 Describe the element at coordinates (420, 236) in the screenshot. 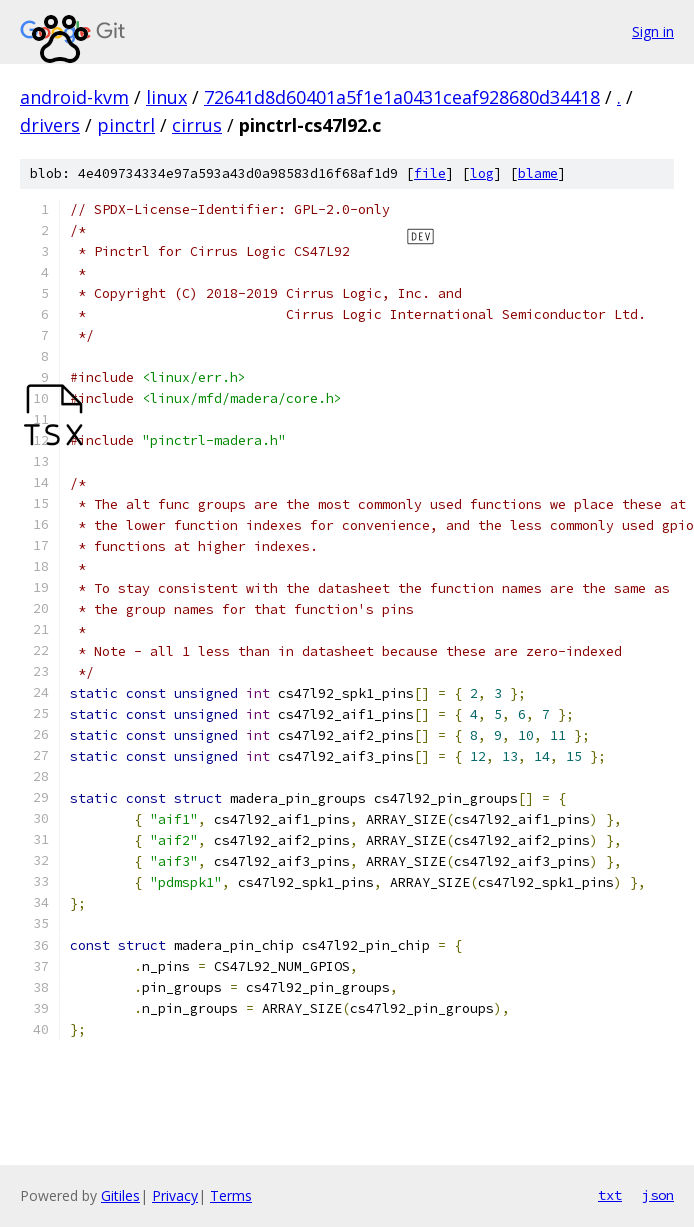

I see `visit dev.to community profile` at that location.